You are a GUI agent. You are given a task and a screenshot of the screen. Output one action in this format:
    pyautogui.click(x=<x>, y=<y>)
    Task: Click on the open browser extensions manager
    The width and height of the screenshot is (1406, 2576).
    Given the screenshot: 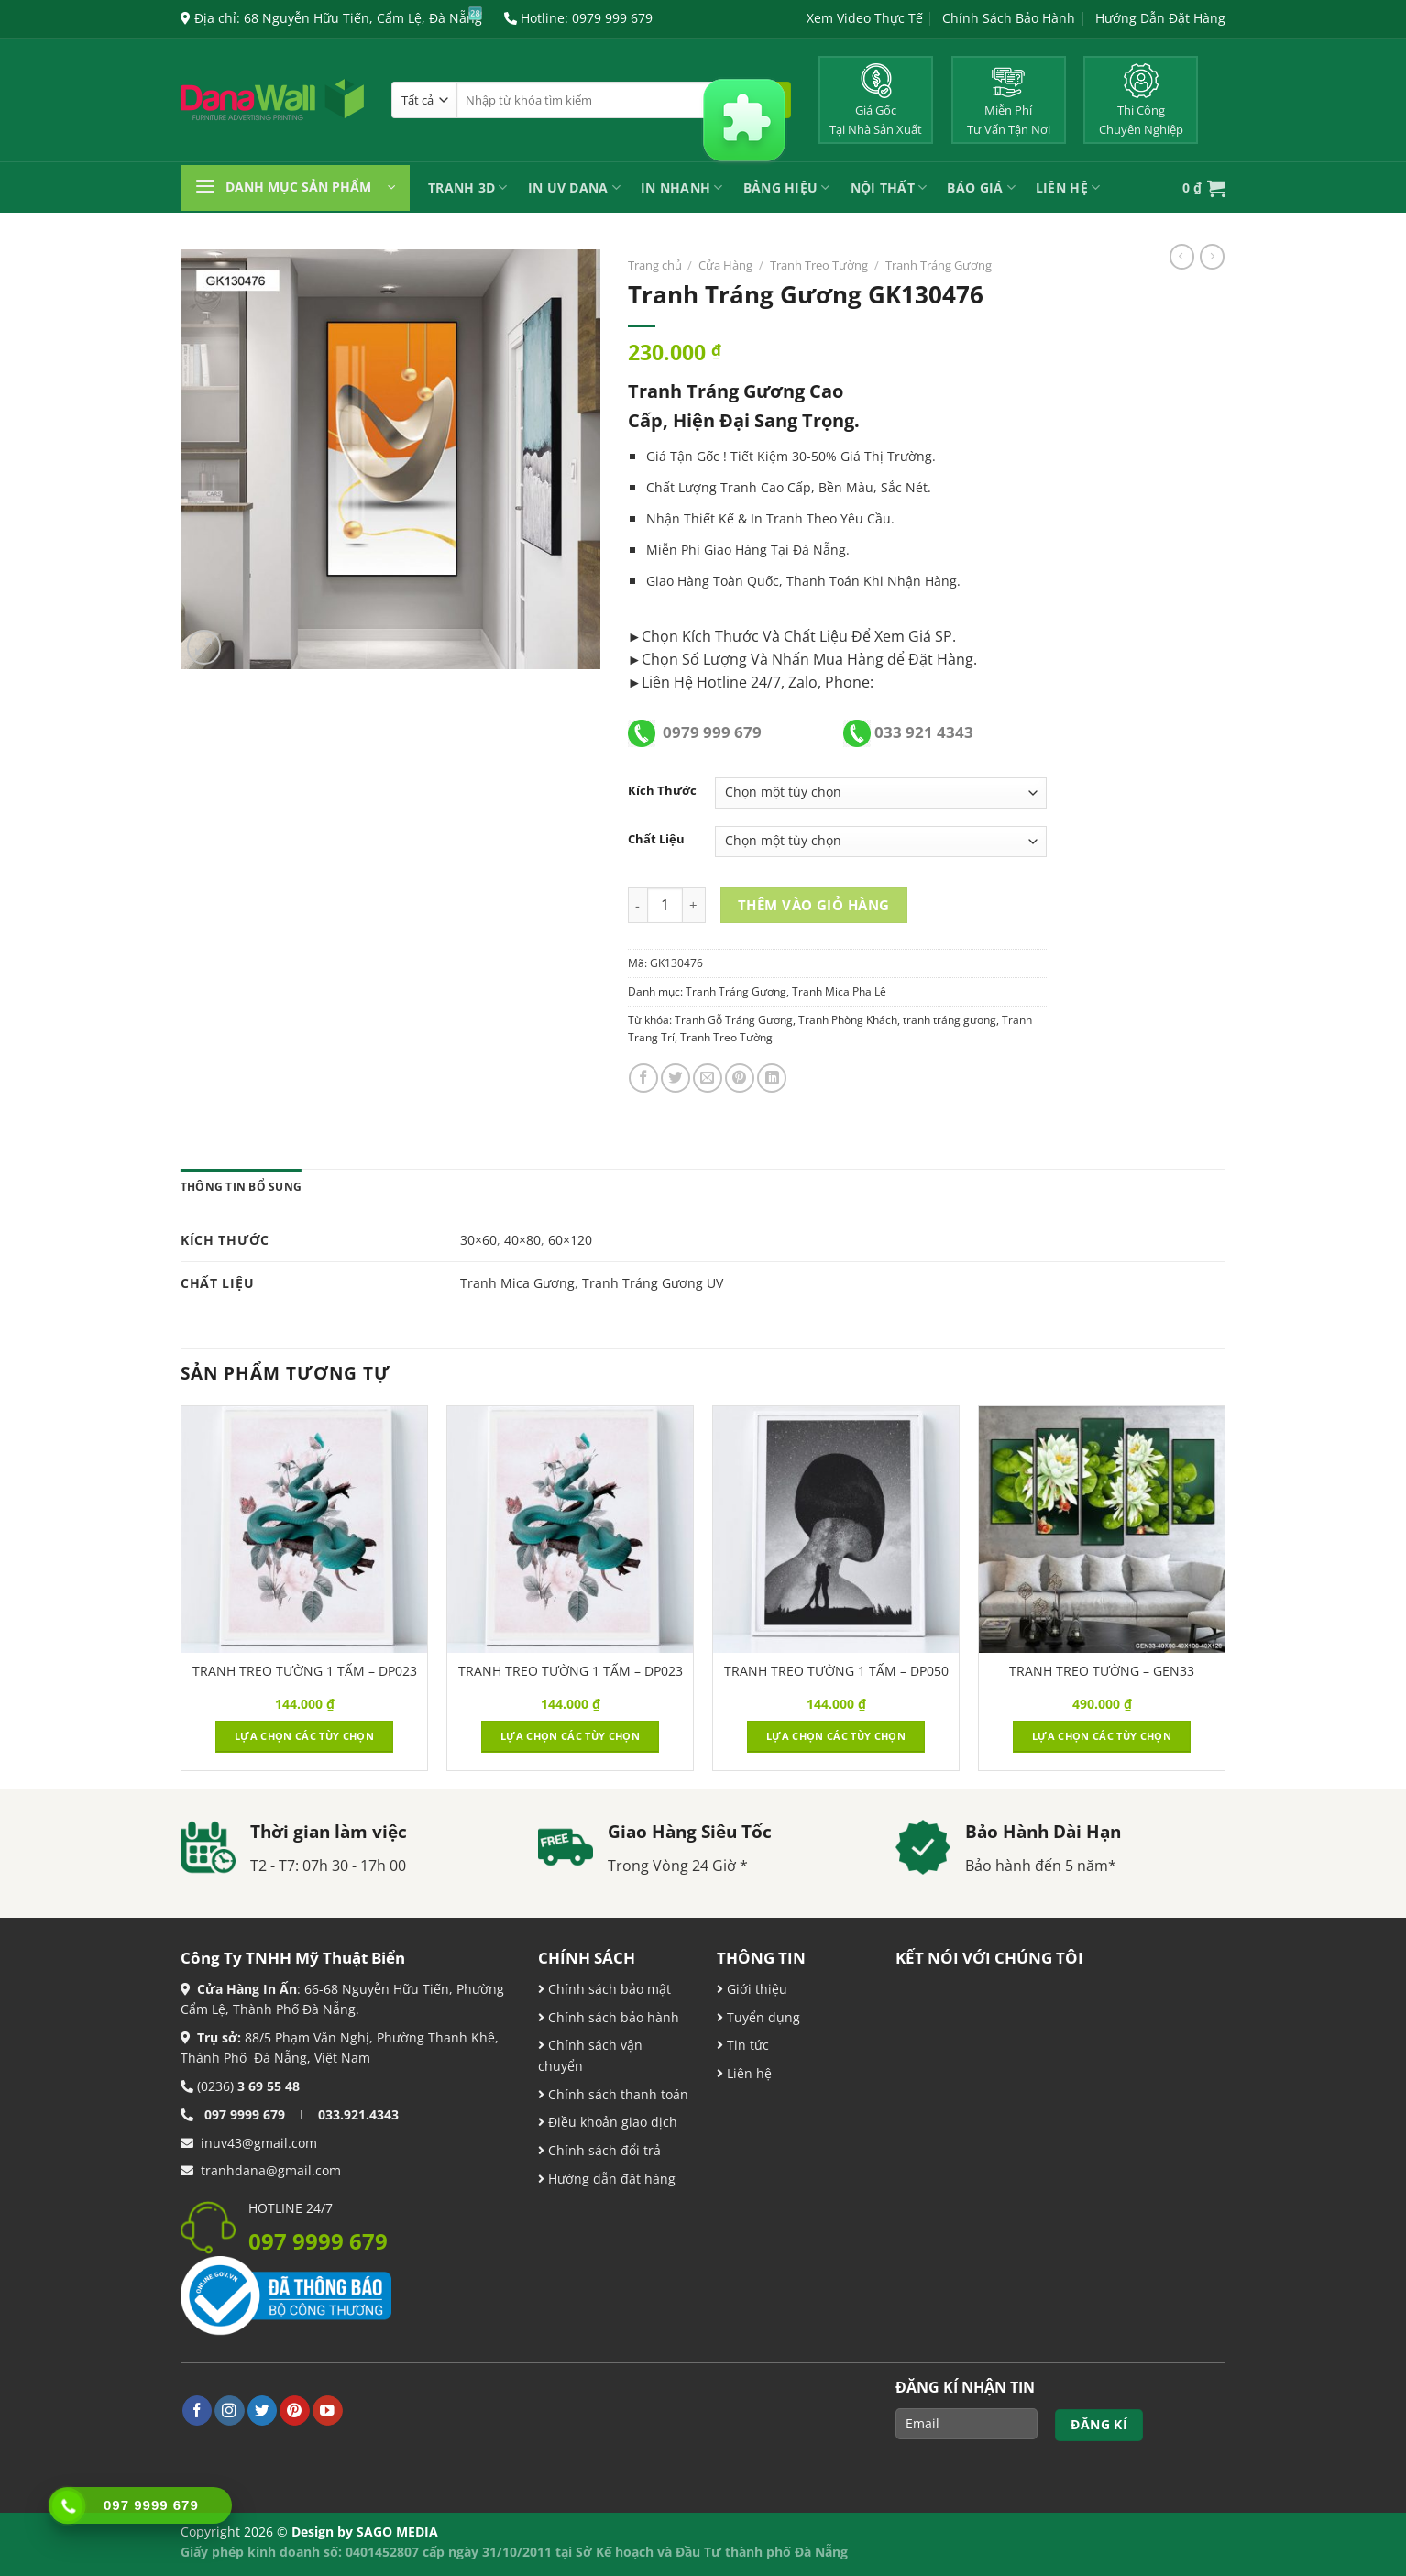 What is the action you would take?
    pyautogui.click(x=744, y=120)
    